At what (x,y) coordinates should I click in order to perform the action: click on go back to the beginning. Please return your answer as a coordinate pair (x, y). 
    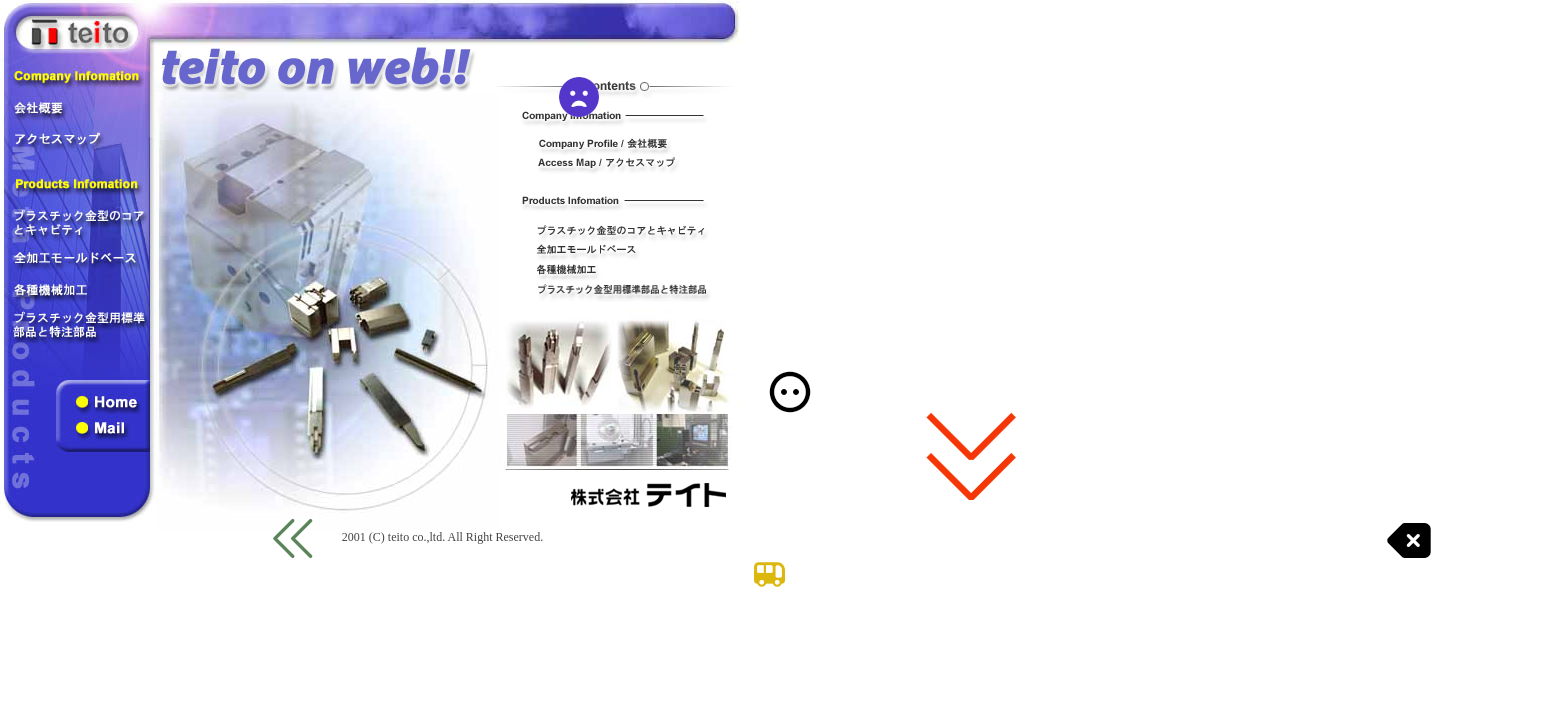
    Looking at the image, I should click on (294, 538).